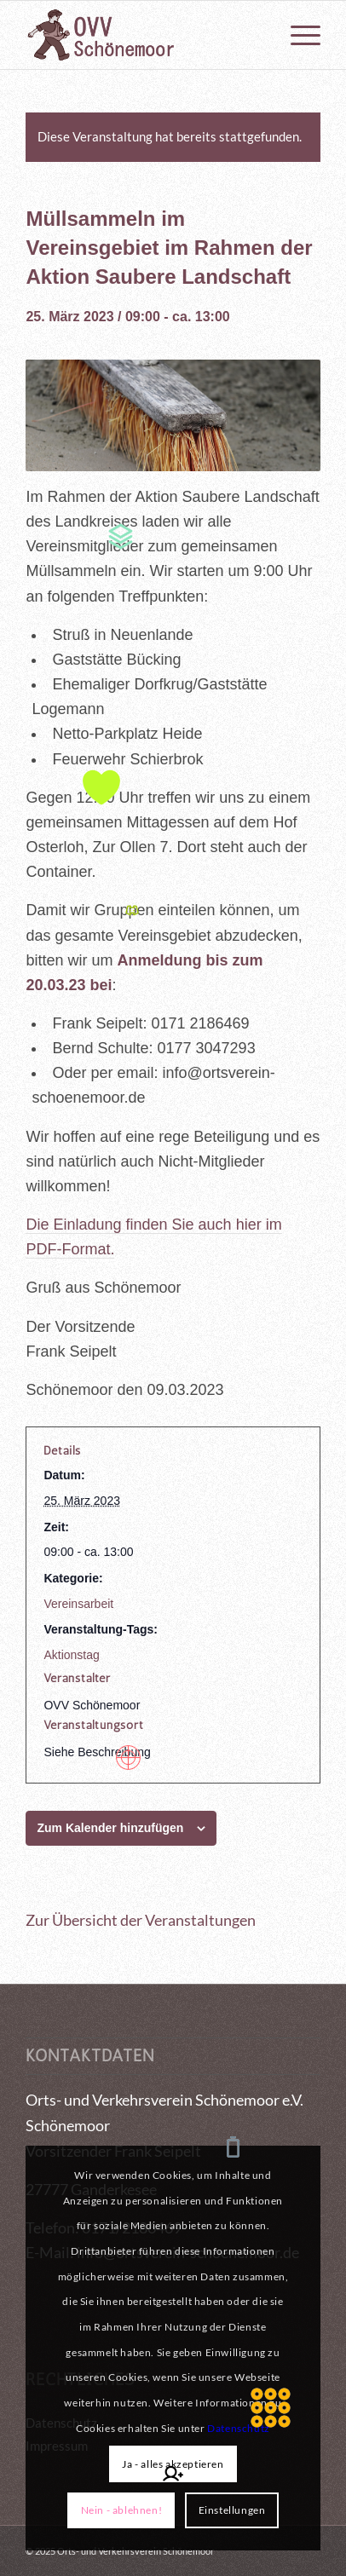  Describe the element at coordinates (172, 2474) in the screenshot. I see `add a new user or contact` at that location.